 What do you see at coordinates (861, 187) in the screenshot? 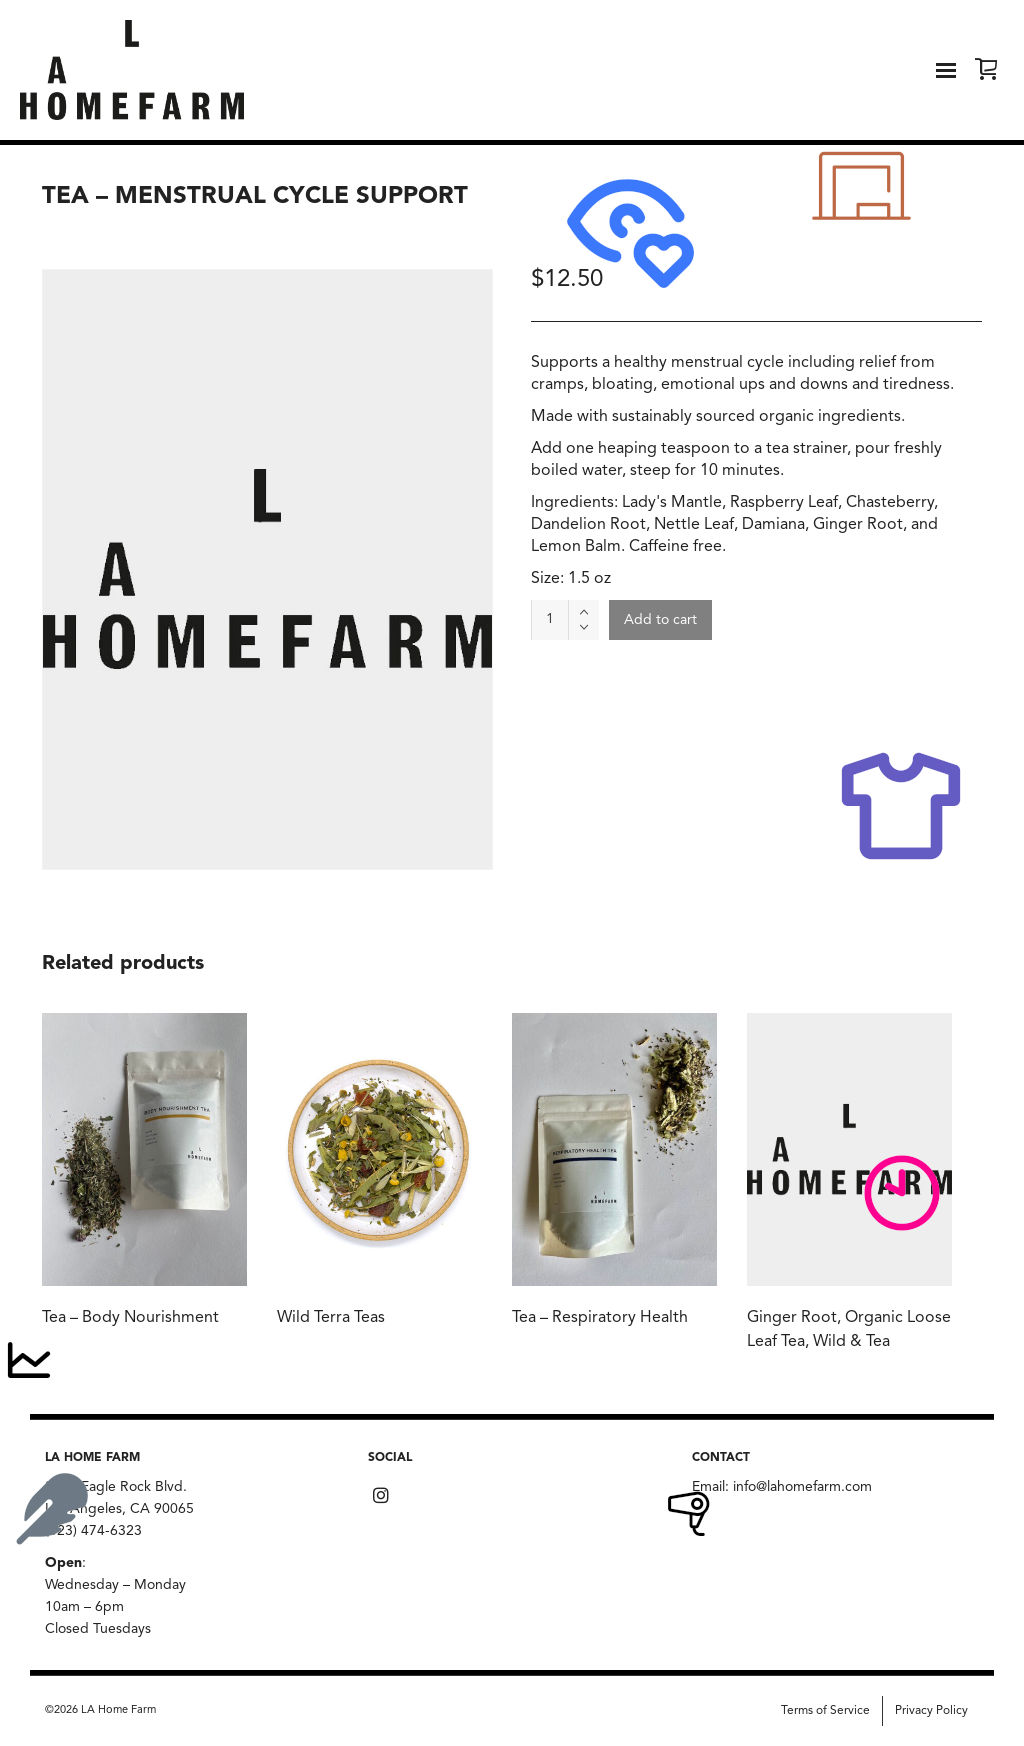
I see `access whiteboard or presentation mode` at bounding box center [861, 187].